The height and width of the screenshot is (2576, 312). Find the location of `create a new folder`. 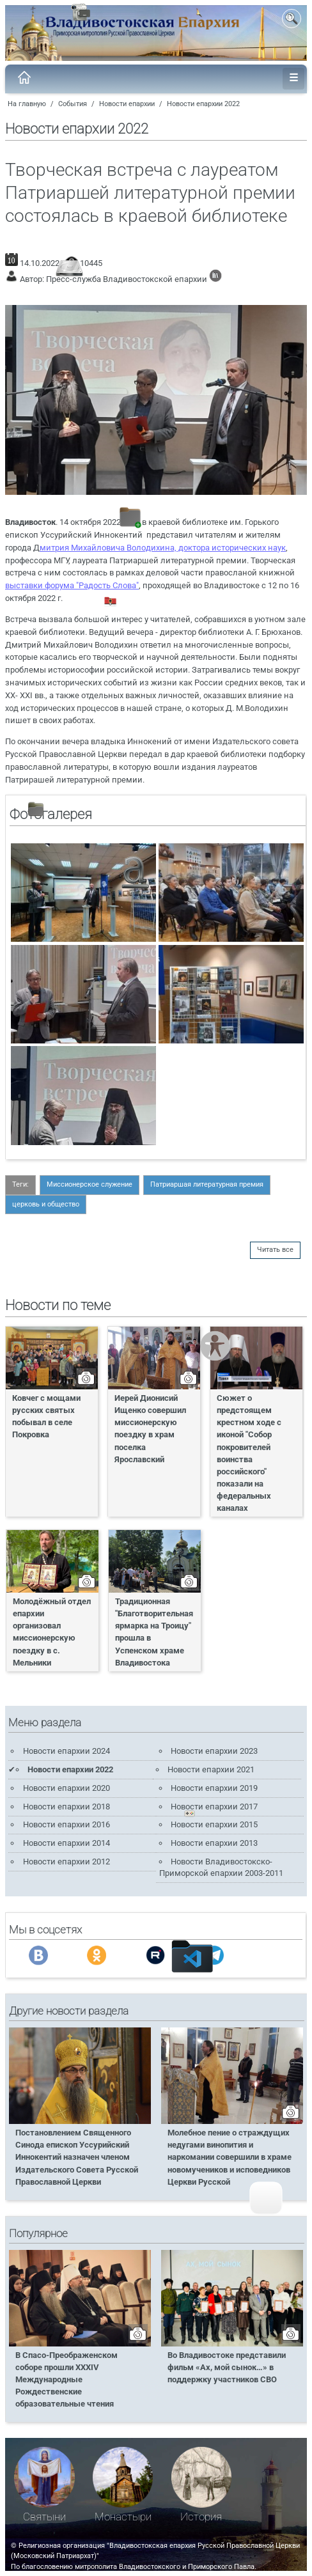

create a new folder is located at coordinates (130, 517).